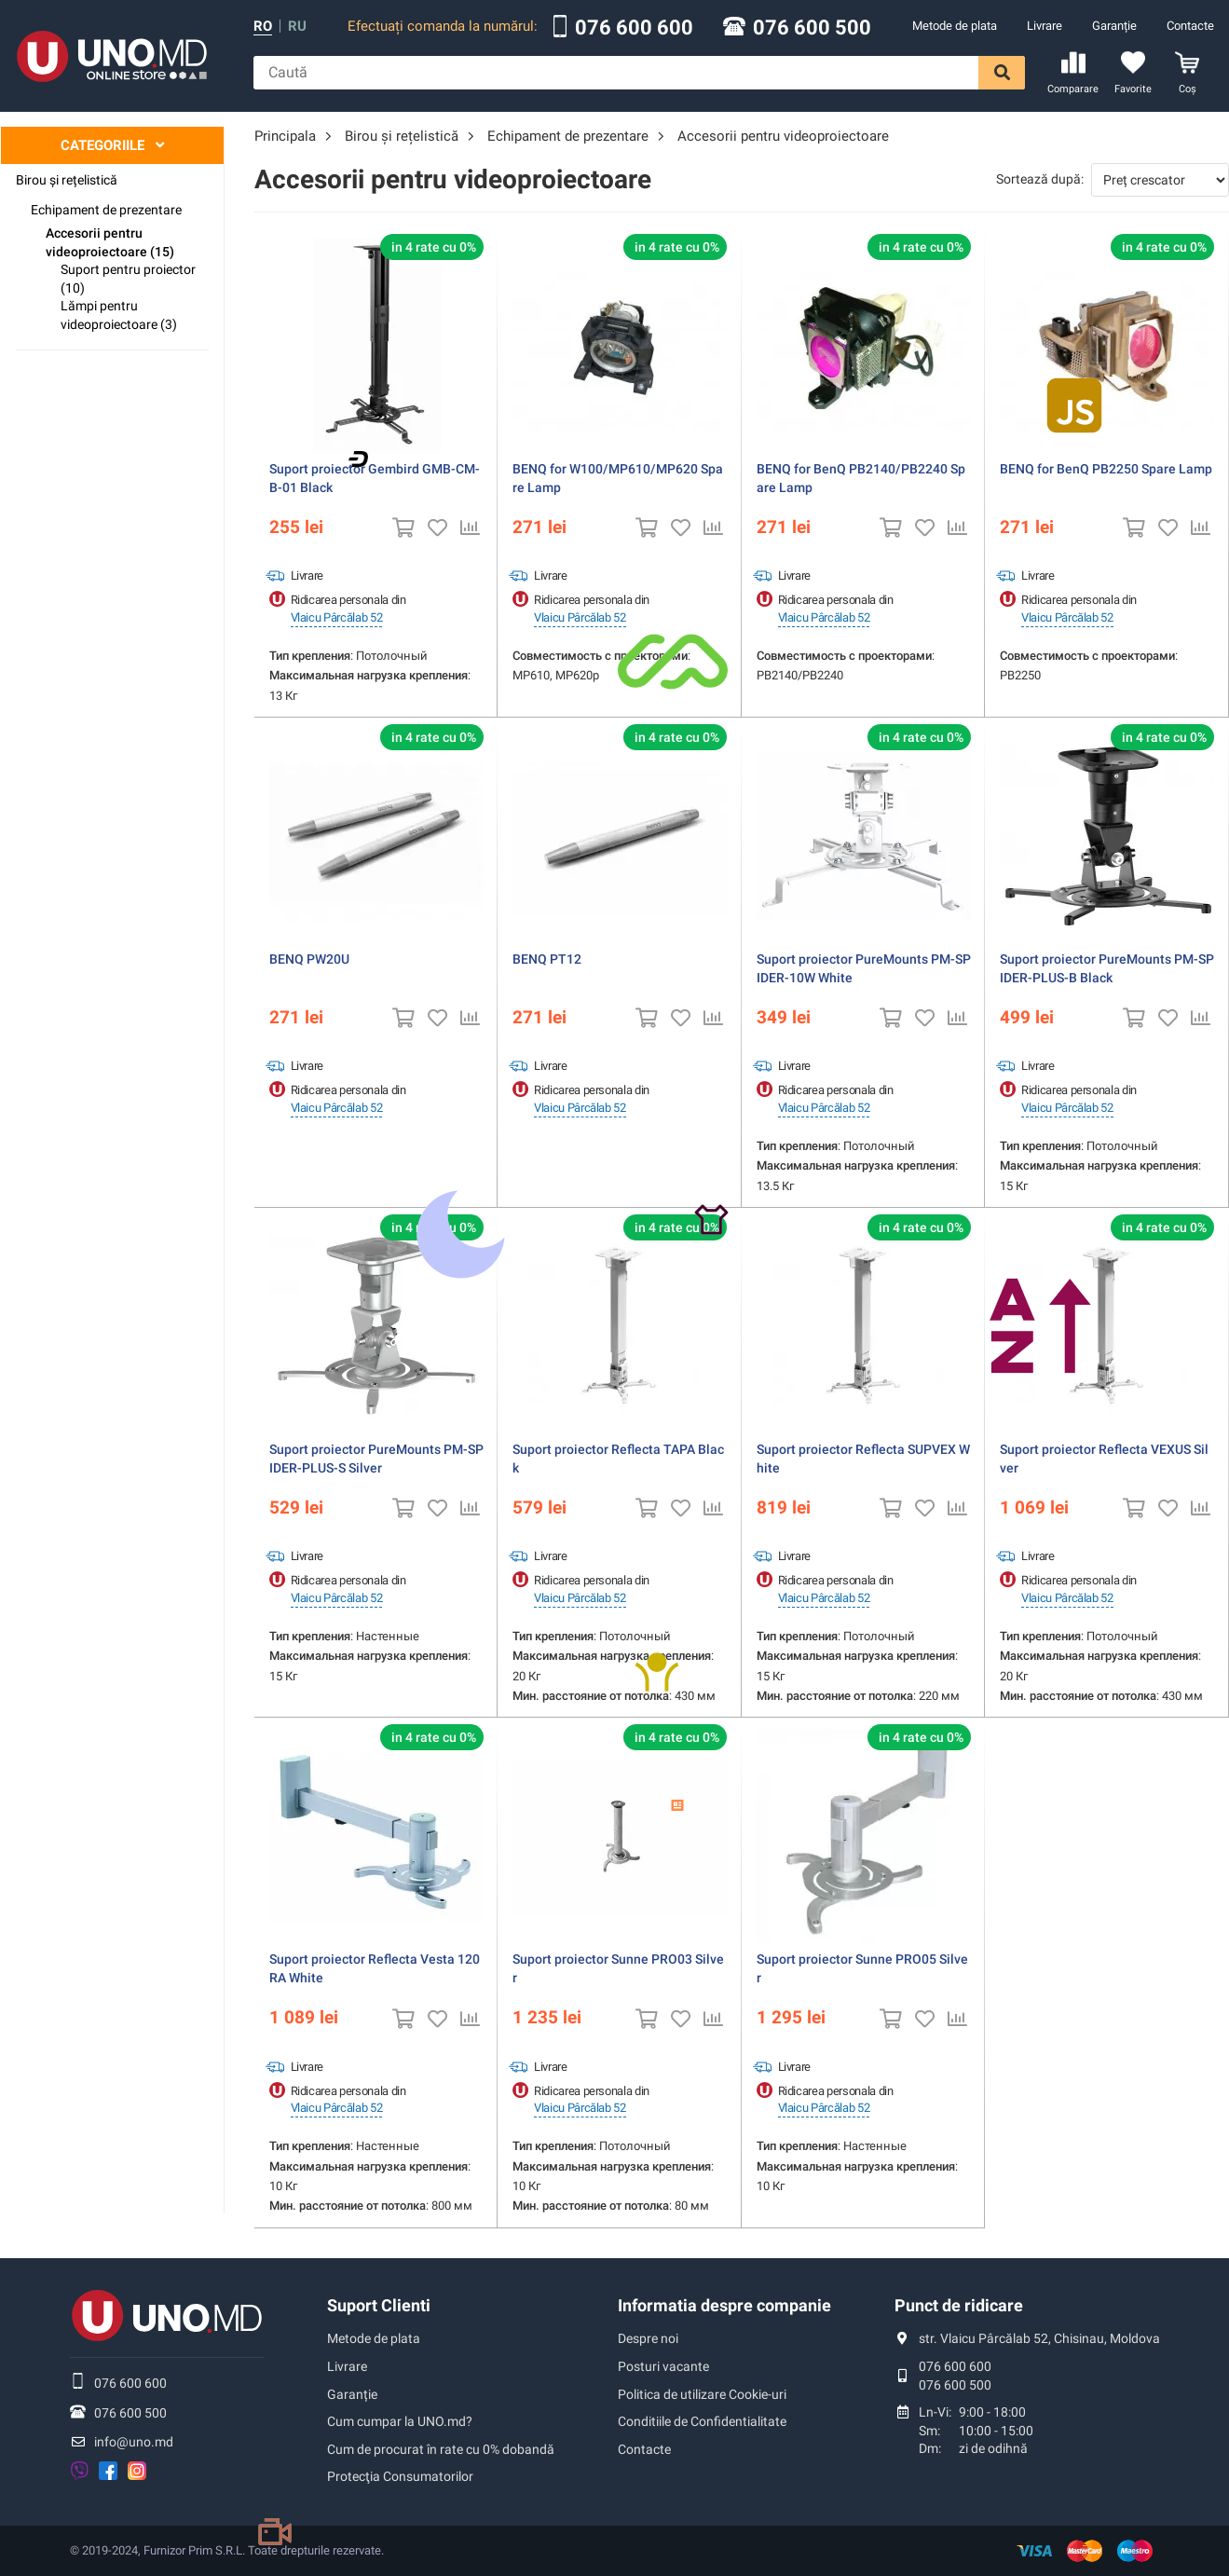 The image size is (1229, 2576). Describe the element at coordinates (1074, 405) in the screenshot. I see `javascript programming language logo` at that location.